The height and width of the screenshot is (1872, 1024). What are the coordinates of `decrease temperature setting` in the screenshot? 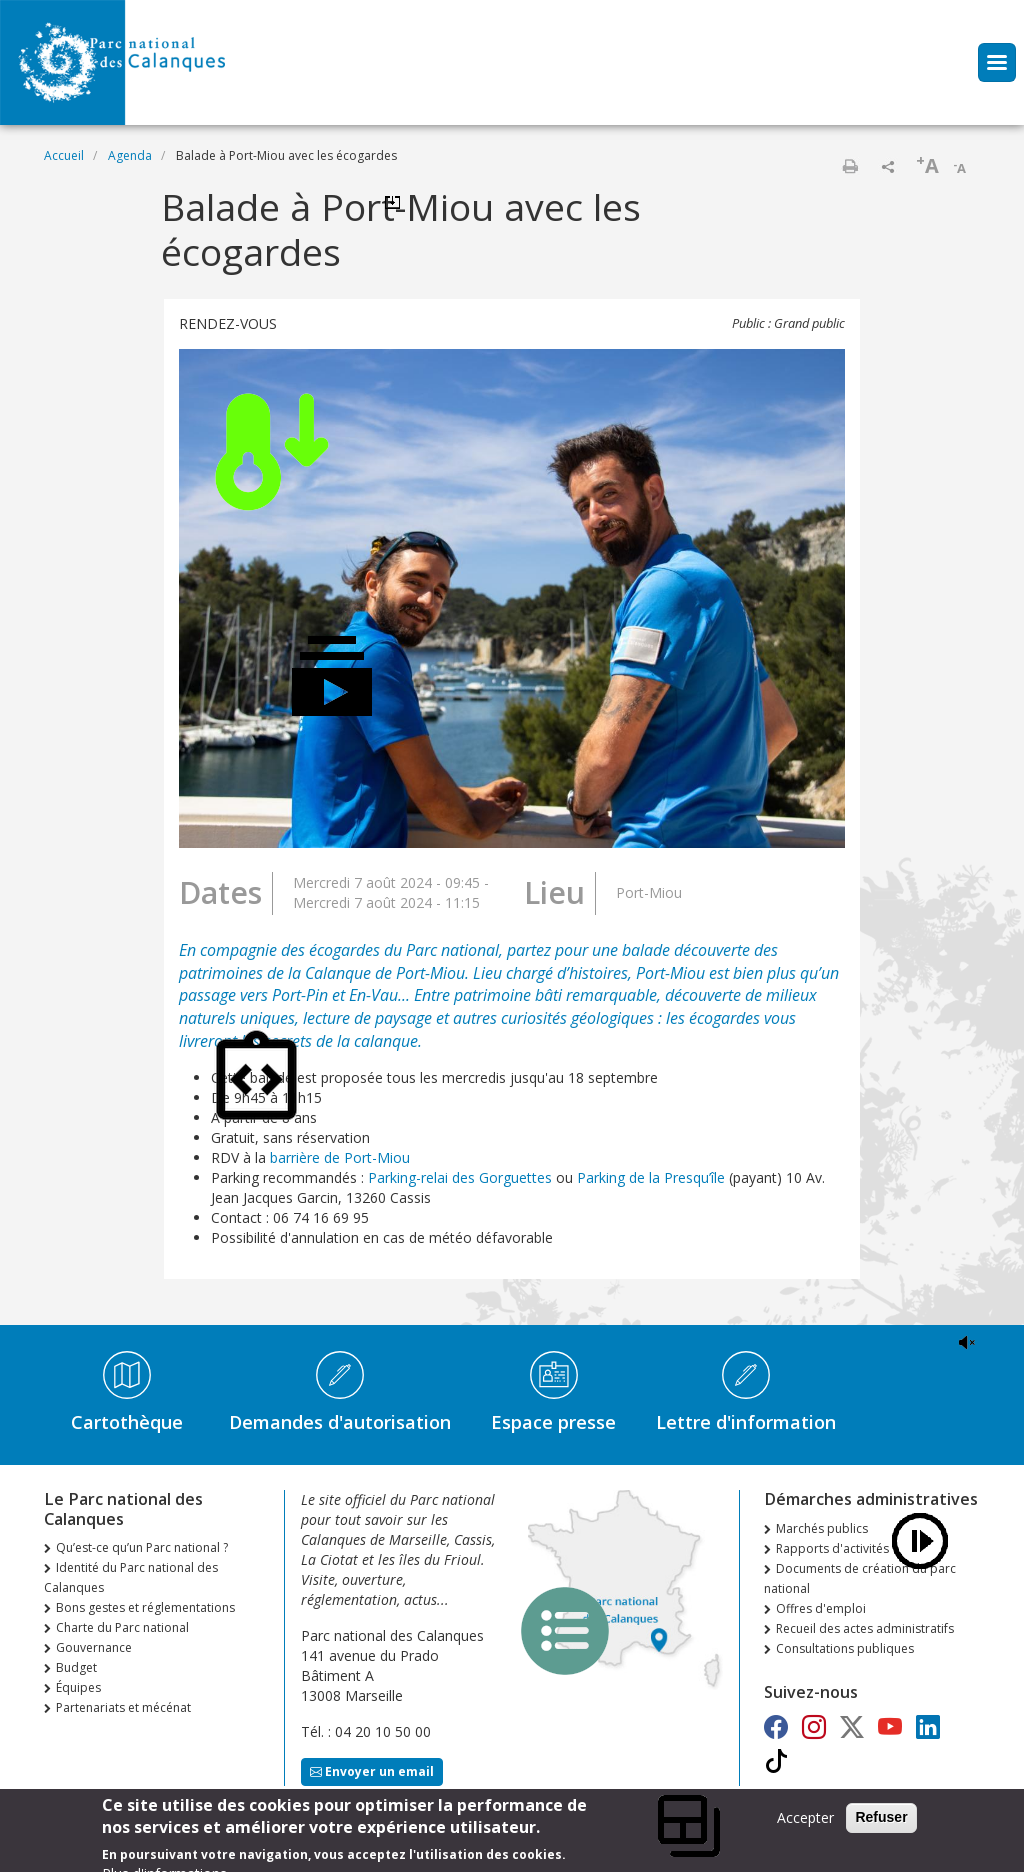 It's located at (270, 452).